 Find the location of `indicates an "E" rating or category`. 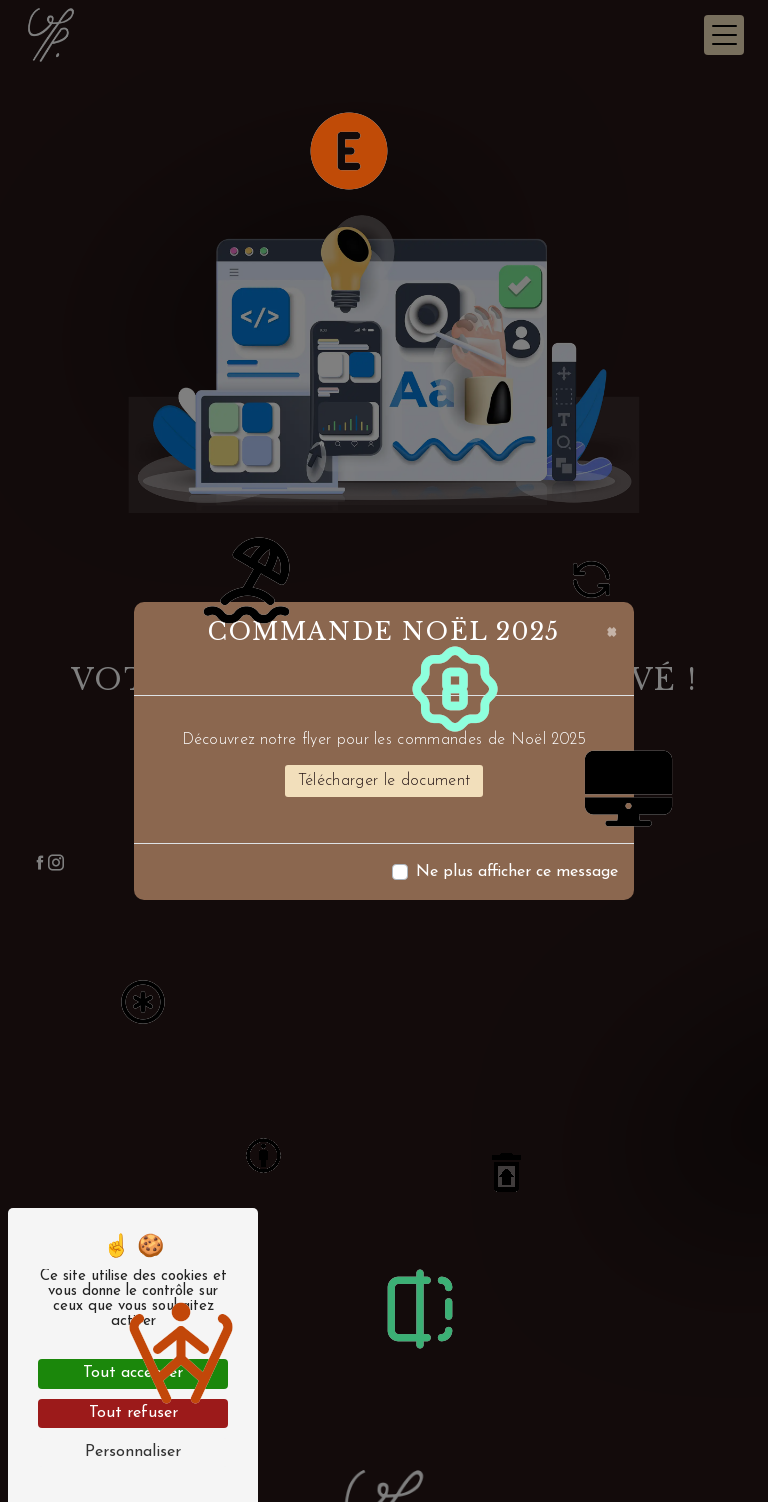

indicates an "E" rating or category is located at coordinates (349, 151).